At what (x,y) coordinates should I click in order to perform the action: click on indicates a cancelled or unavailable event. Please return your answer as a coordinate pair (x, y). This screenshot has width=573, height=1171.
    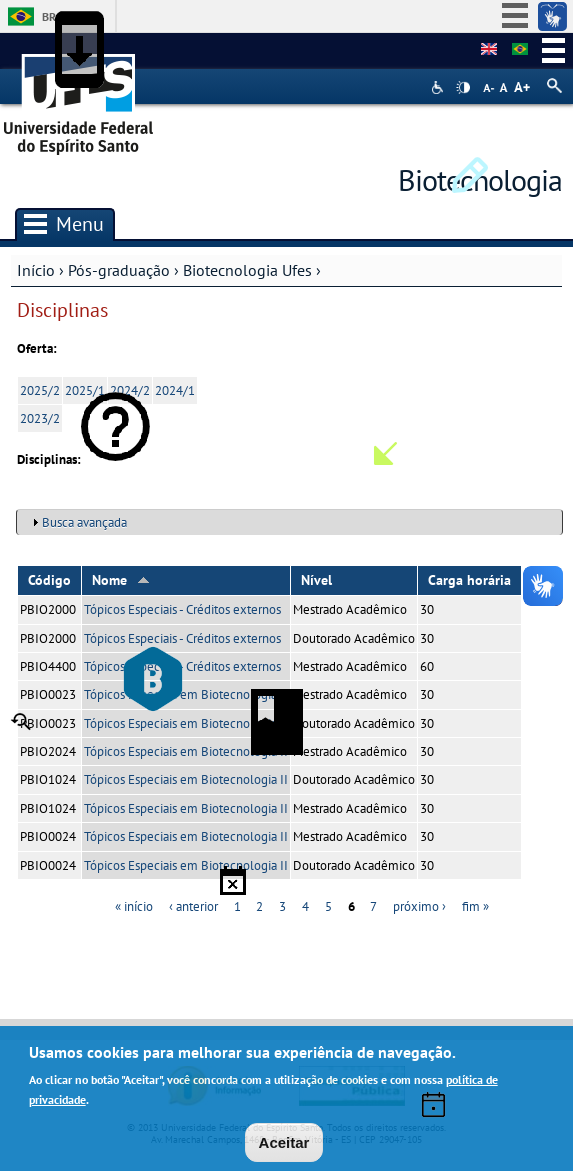
    Looking at the image, I should click on (233, 882).